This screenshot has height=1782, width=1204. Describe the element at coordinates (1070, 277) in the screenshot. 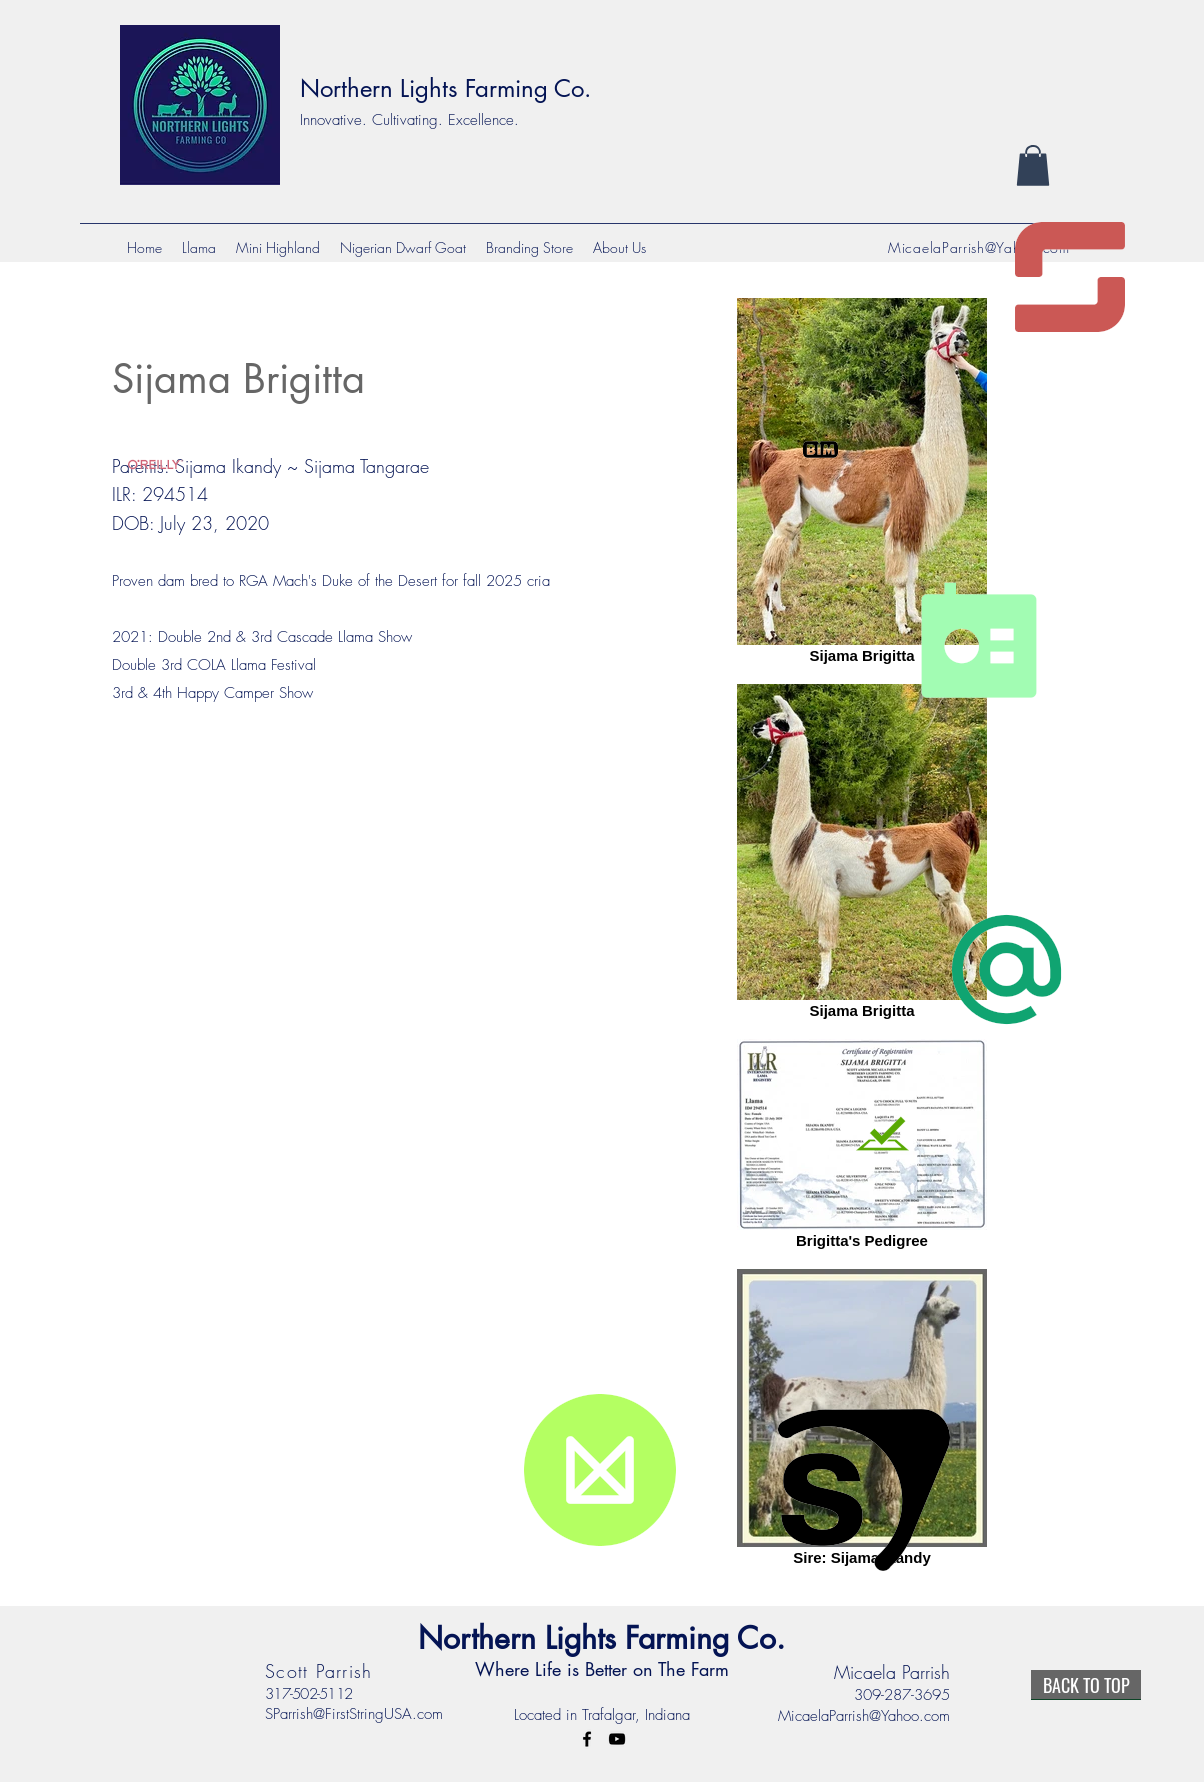

I see `start.gg logo` at that location.